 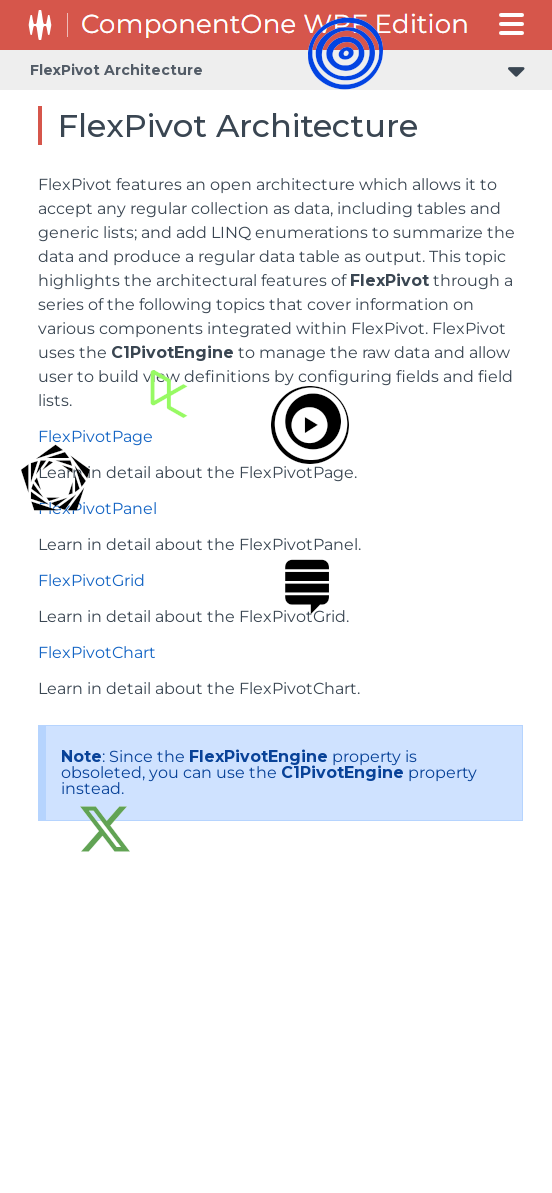 I want to click on stack exchange logo, so click(x=307, y=587).